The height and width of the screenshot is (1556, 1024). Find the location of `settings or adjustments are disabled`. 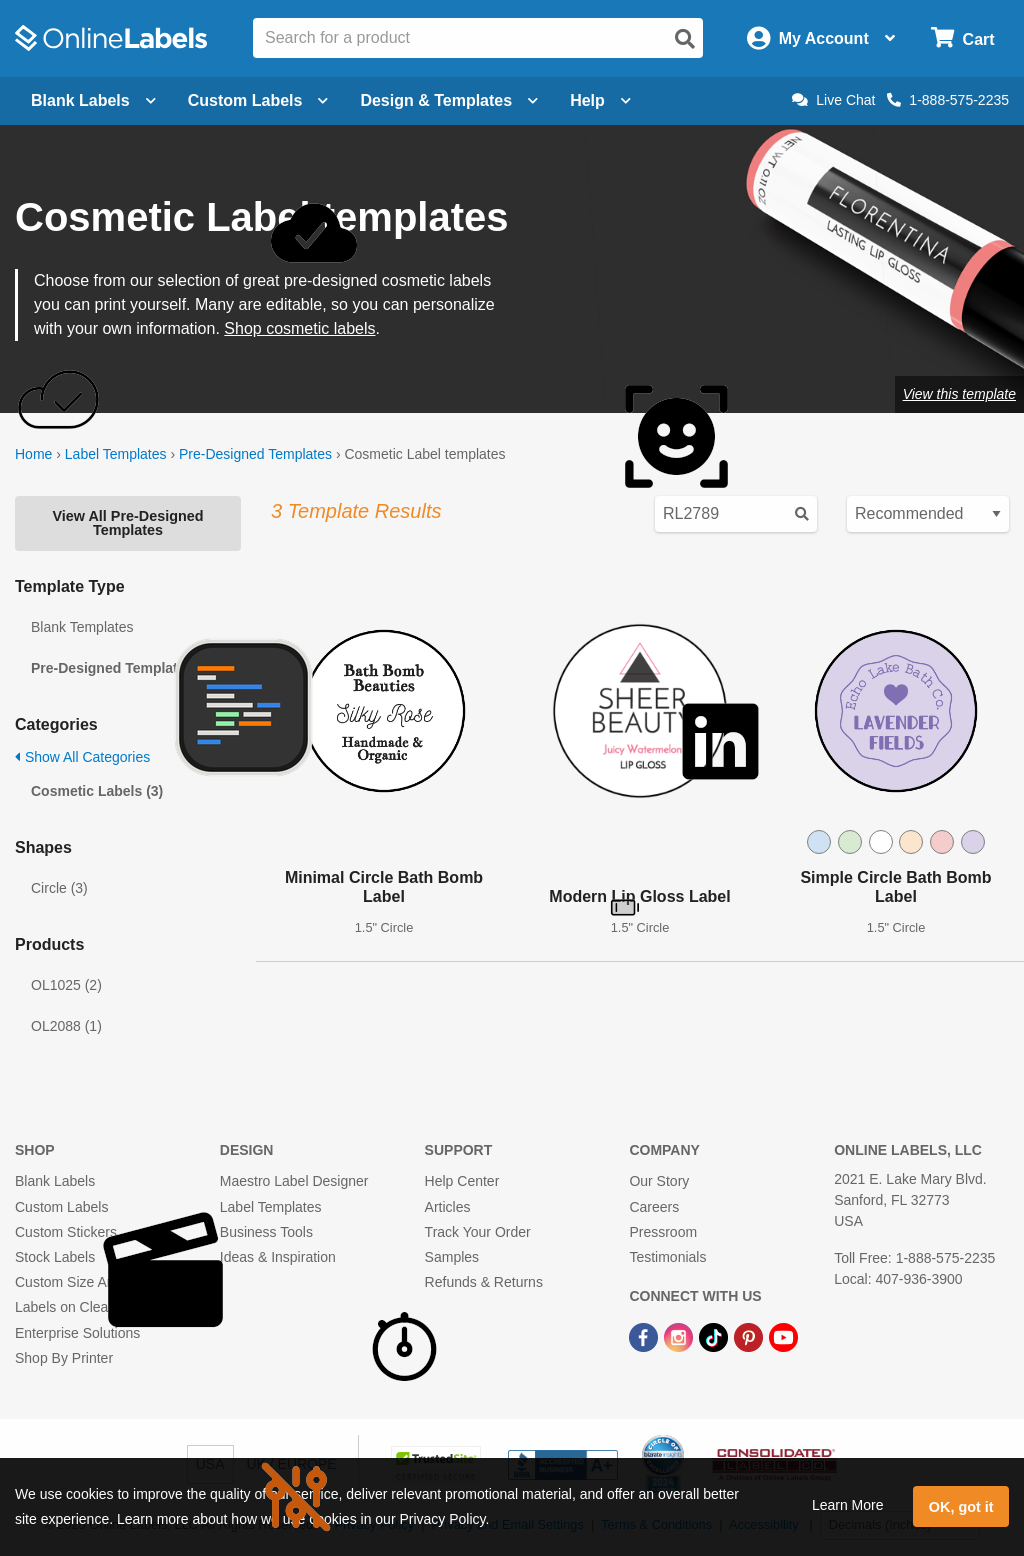

settings or adjustments are disabled is located at coordinates (296, 1497).